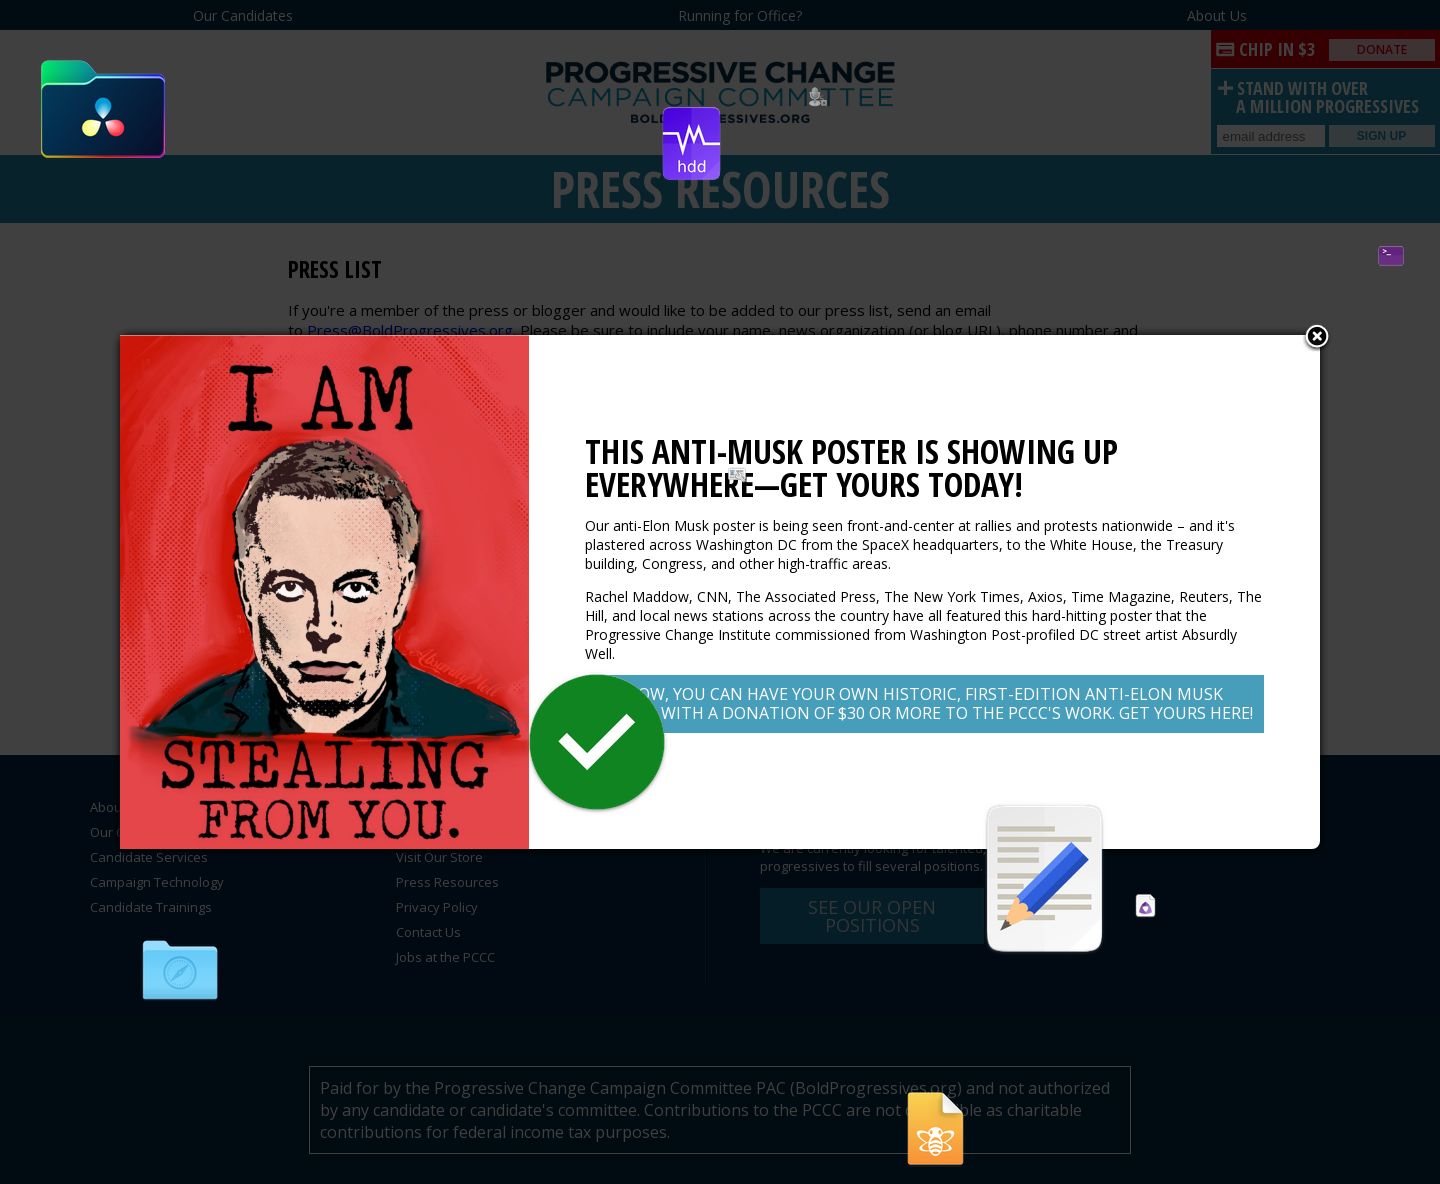 The width and height of the screenshot is (1440, 1184). Describe the element at coordinates (1044, 878) in the screenshot. I see `open the text editor application` at that location.